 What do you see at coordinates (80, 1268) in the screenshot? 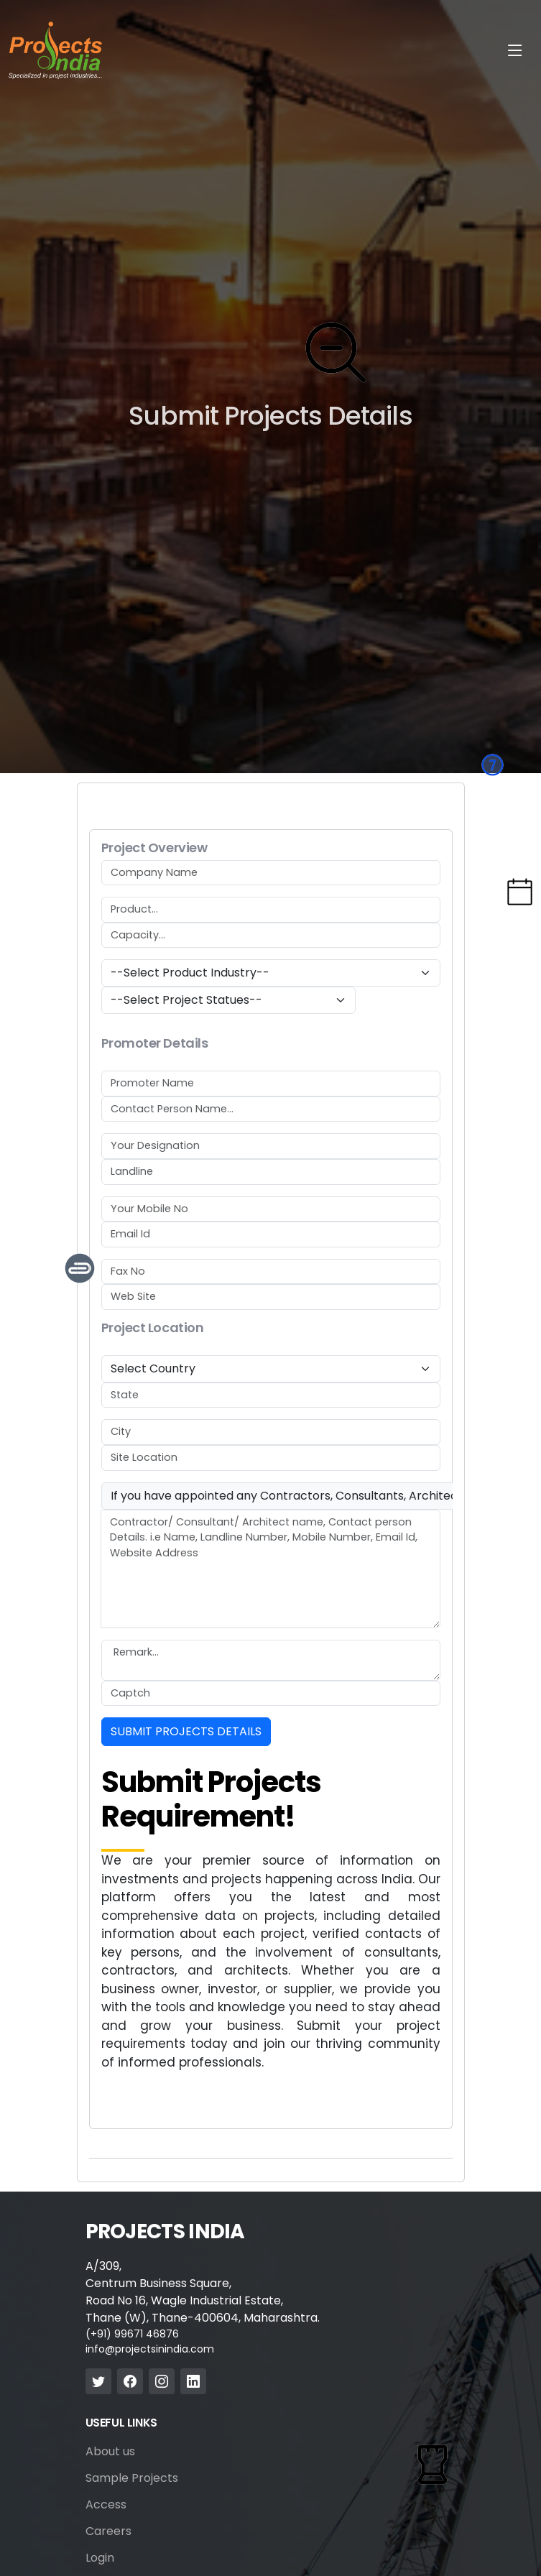
I see `attach a file to your message` at bounding box center [80, 1268].